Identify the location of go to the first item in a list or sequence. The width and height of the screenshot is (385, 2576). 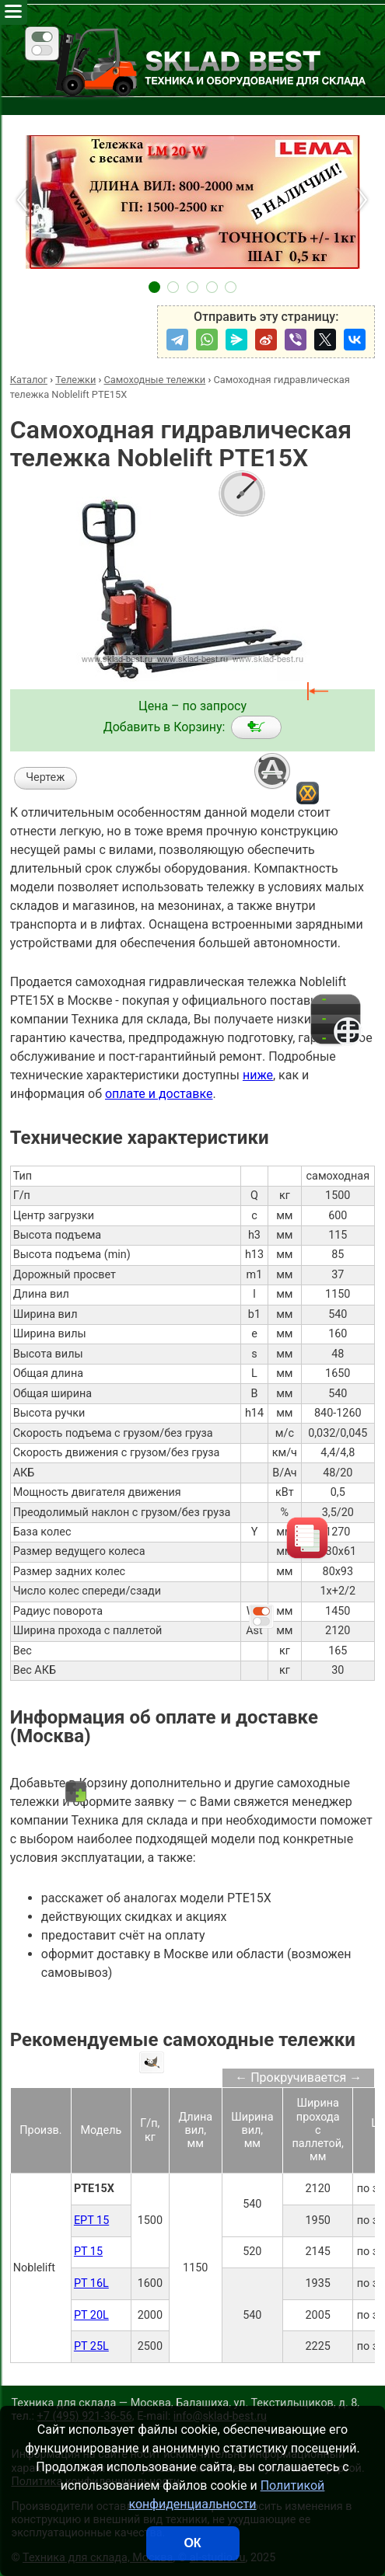
(317, 691).